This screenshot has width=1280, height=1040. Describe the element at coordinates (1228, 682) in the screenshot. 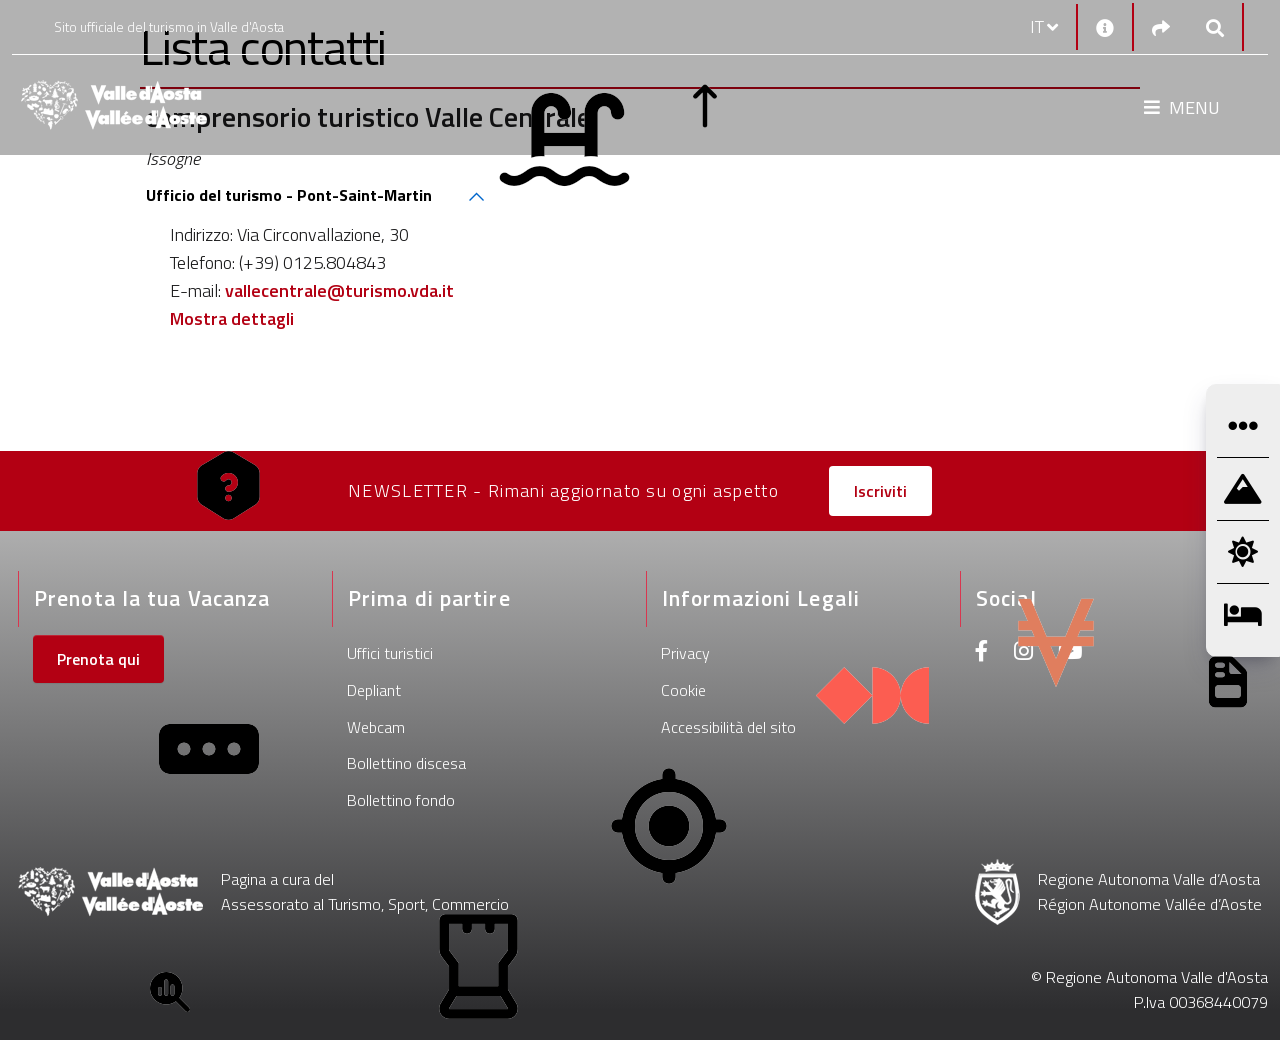

I see `view invoice or billing document` at that location.